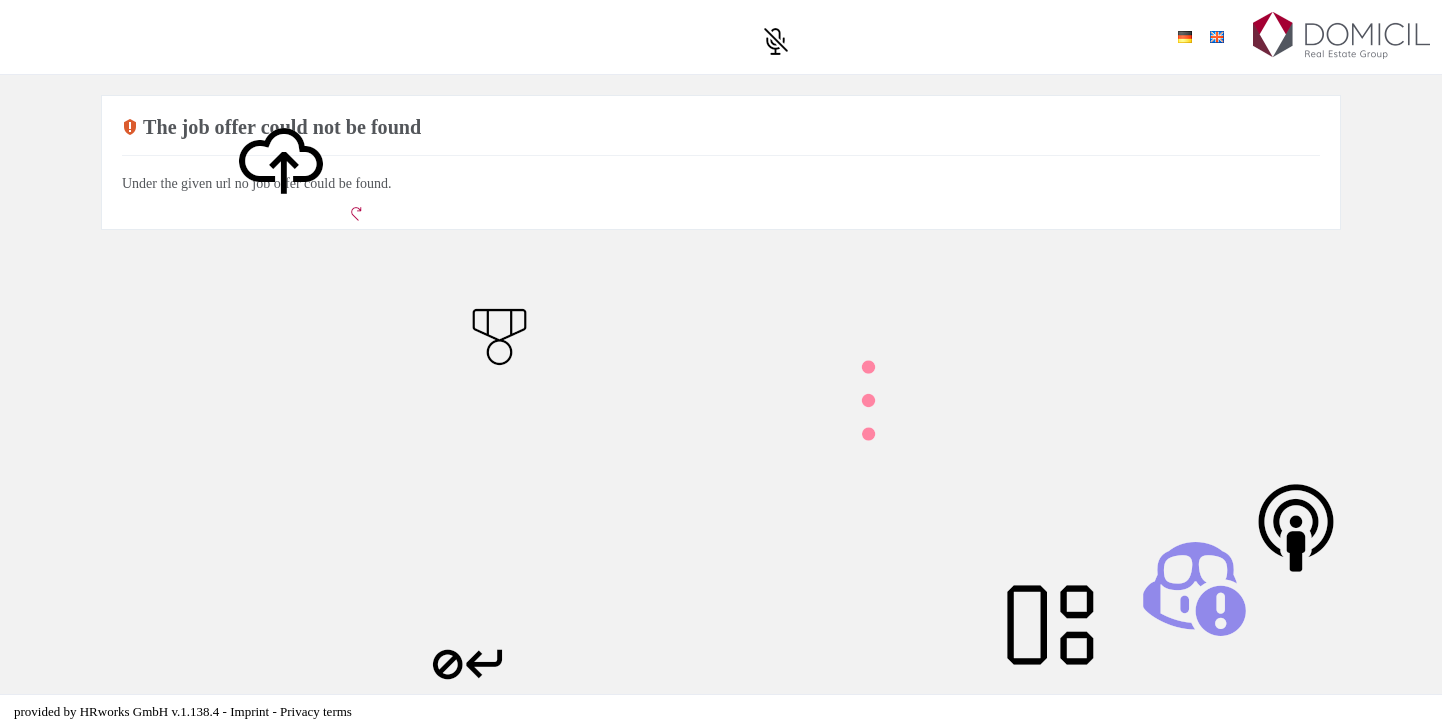 This screenshot has height=727, width=1442. I want to click on redo the last undone action, so click(356, 213).